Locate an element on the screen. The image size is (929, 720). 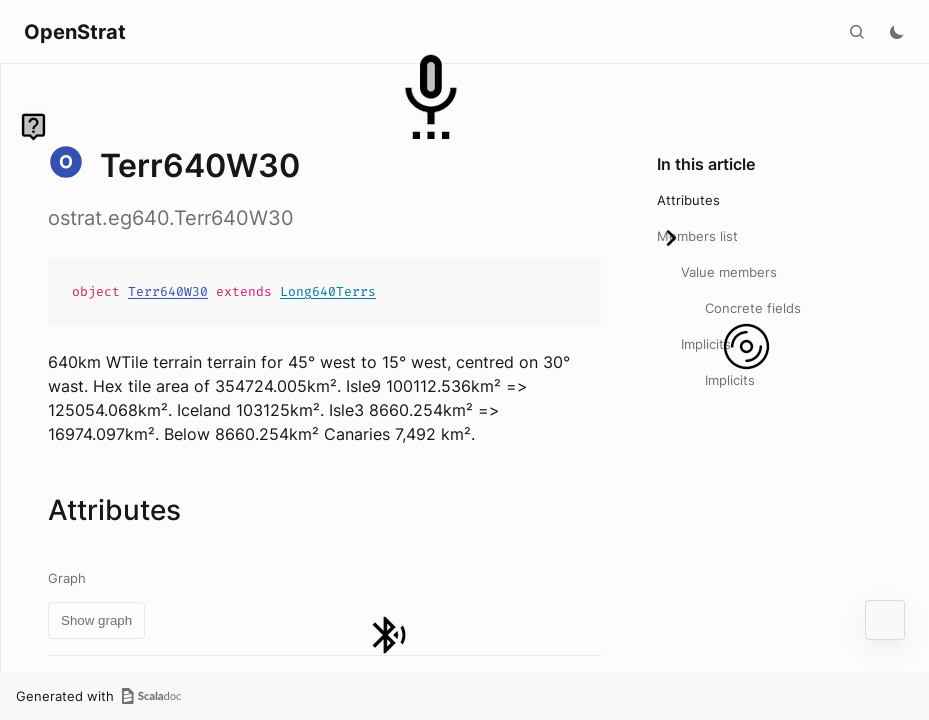
access voice input settings is located at coordinates (431, 95).